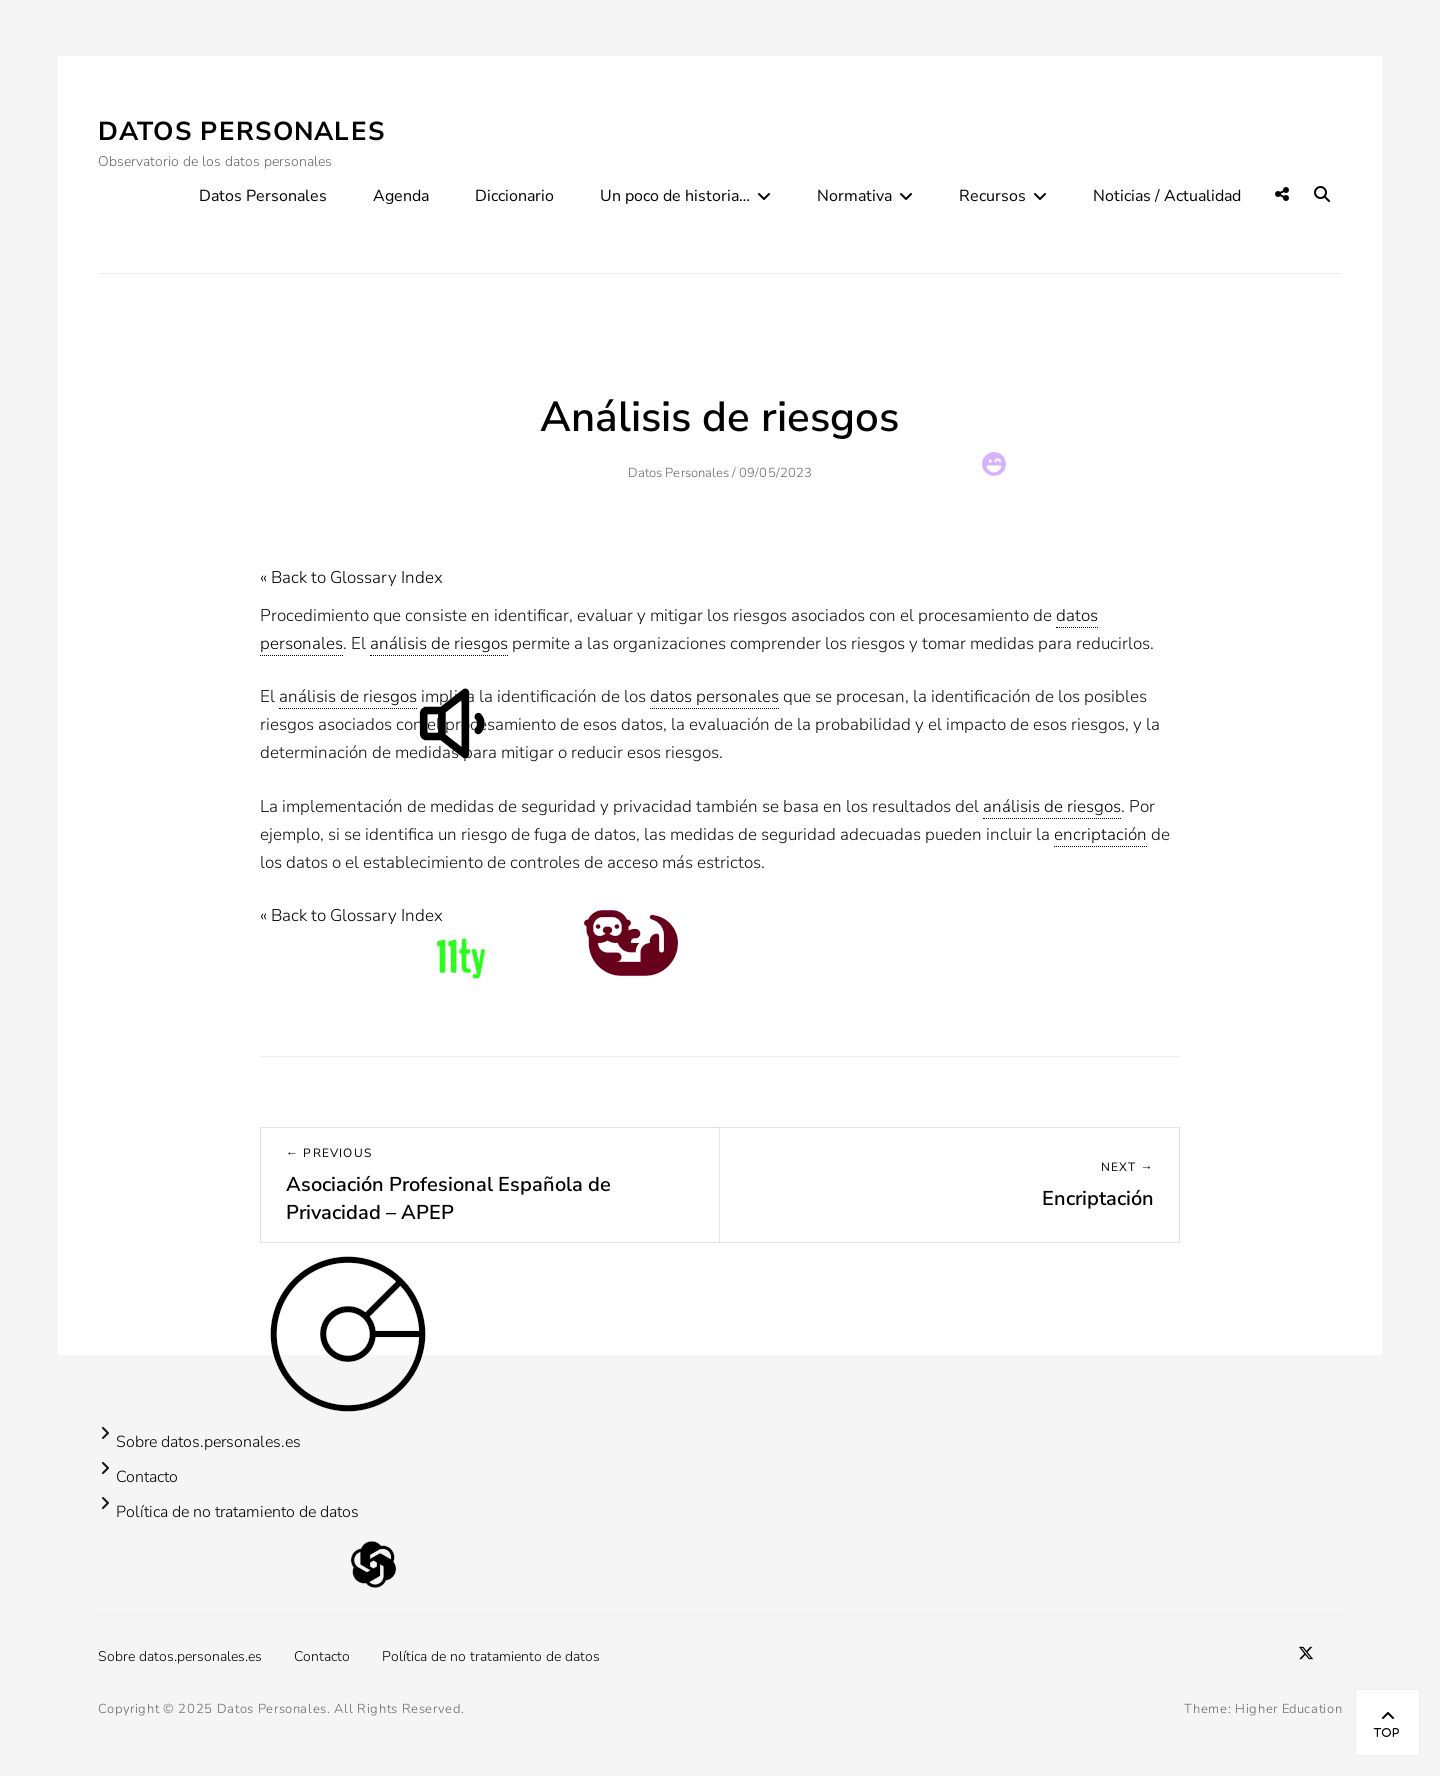 The height and width of the screenshot is (1776, 1440). What do you see at coordinates (457, 723) in the screenshot?
I see `volume set to low` at bounding box center [457, 723].